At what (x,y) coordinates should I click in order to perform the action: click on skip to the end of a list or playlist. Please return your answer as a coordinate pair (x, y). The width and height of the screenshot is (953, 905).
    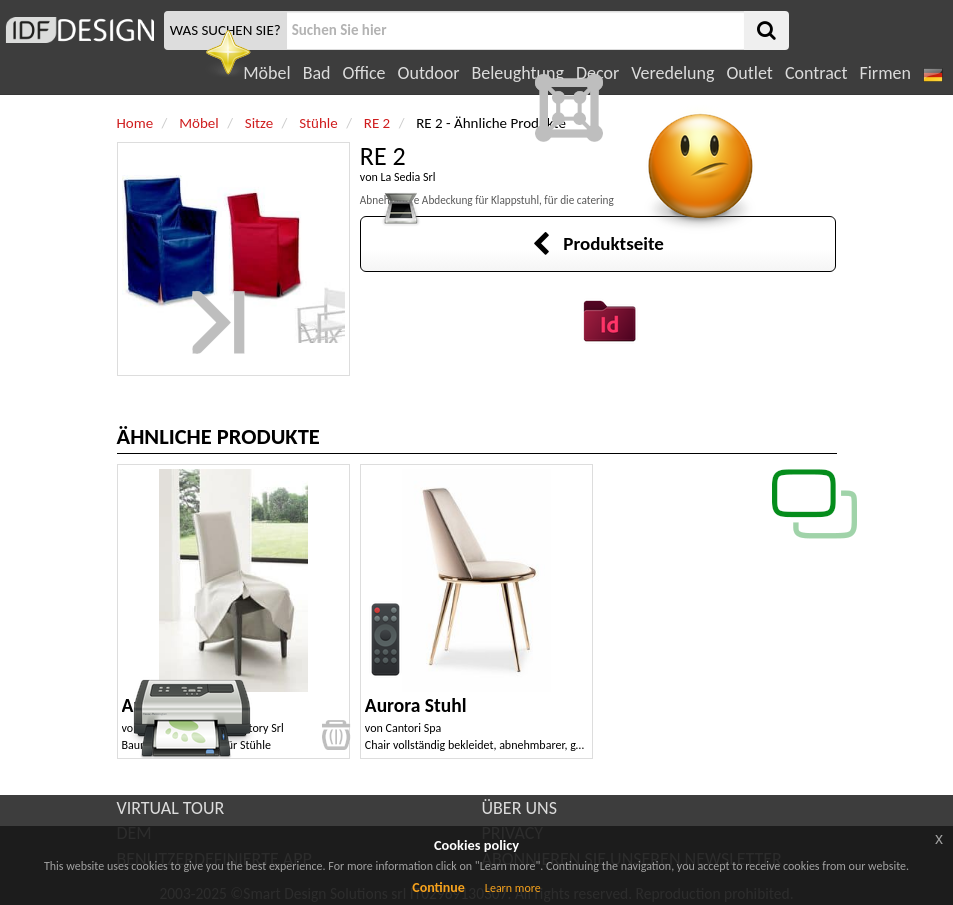
    Looking at the image, I should click on (218, 322).